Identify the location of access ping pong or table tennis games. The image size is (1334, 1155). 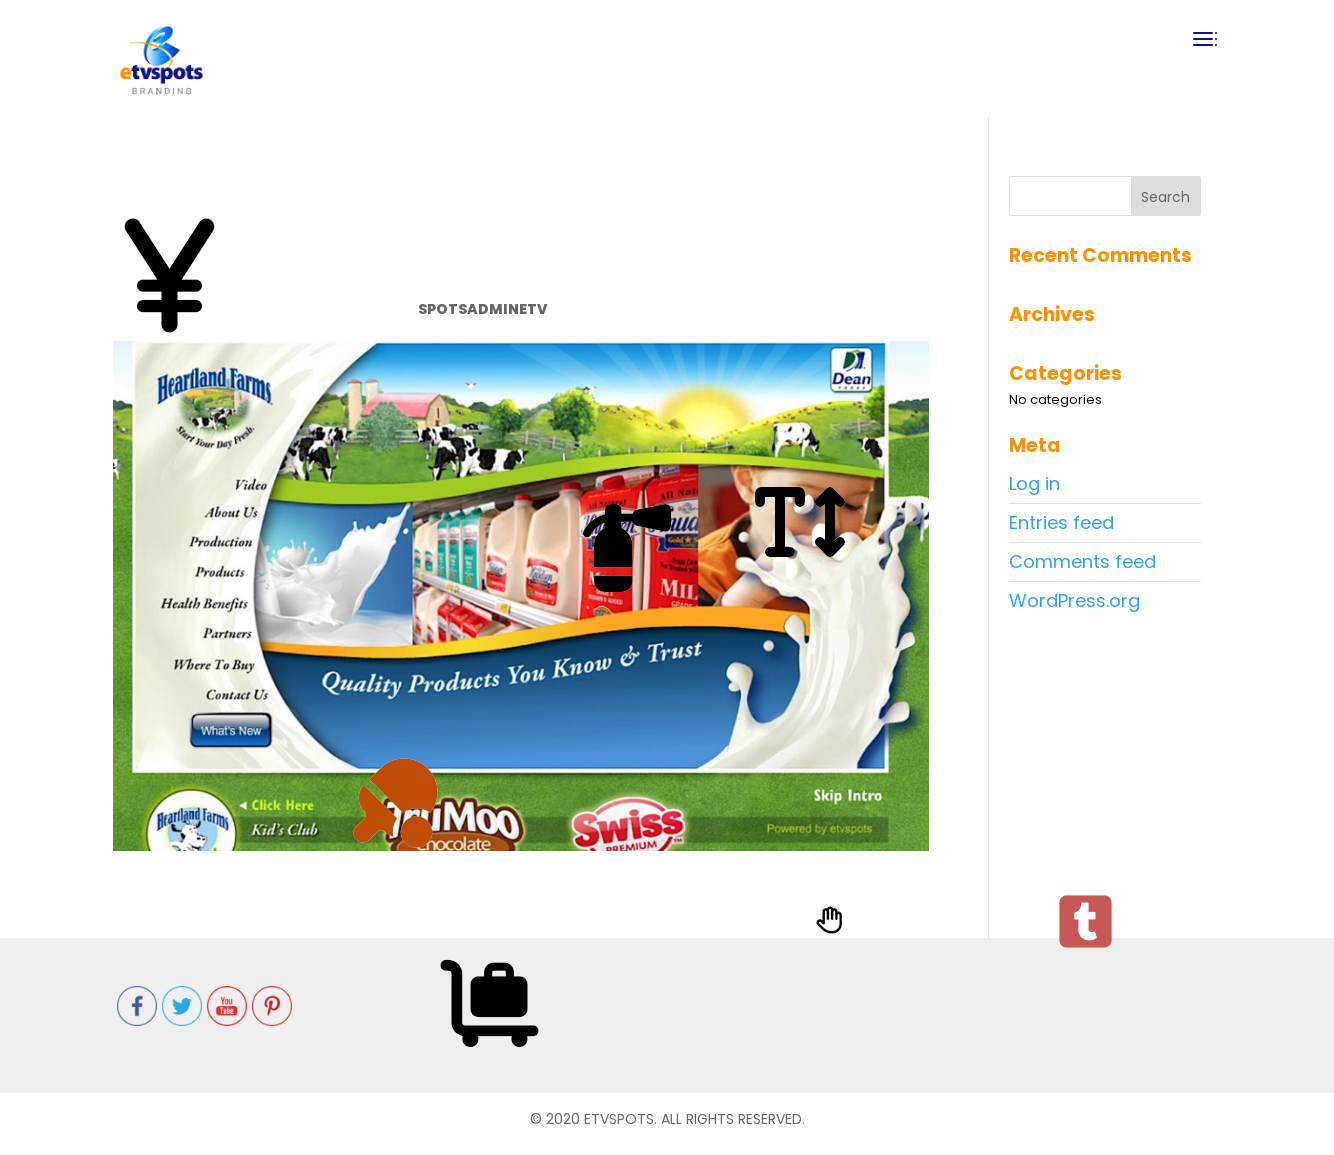
(395, 800).